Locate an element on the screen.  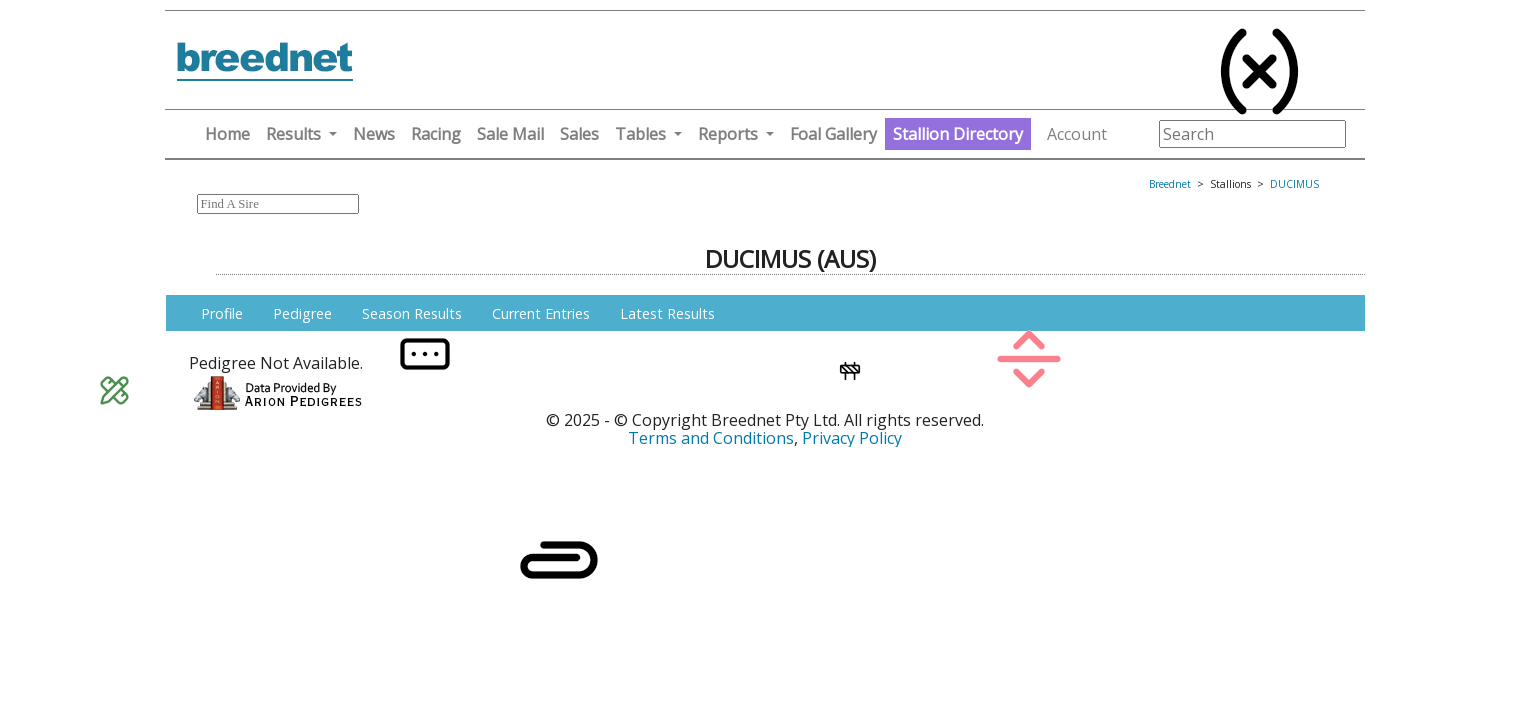
adjust horizontal divider position is located at coordinates (1029, 359).